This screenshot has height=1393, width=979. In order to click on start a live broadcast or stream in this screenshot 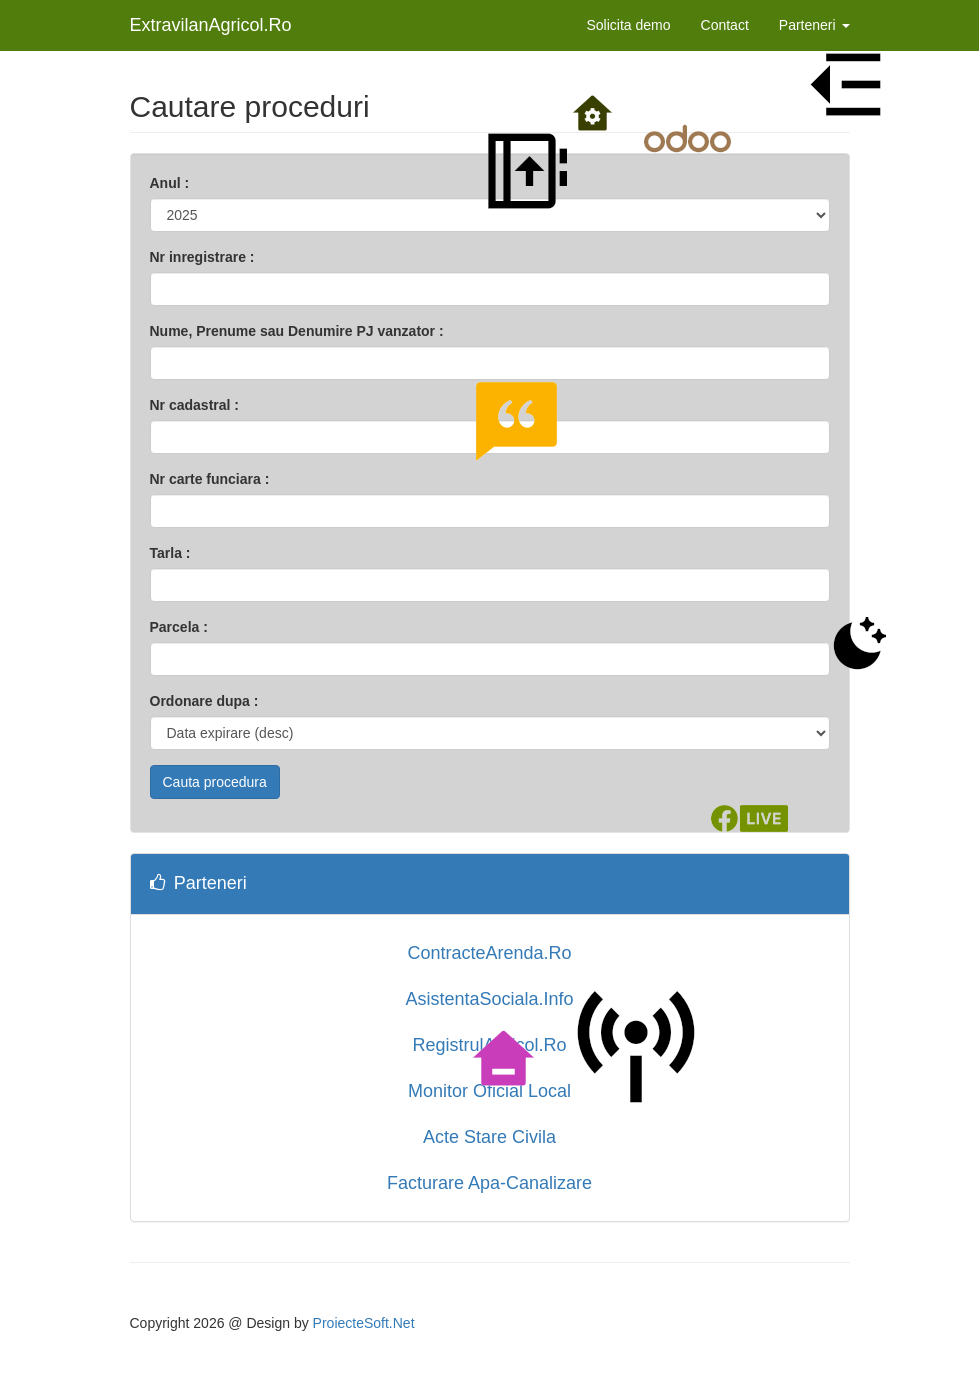, I will do `click(636, 1044)`.